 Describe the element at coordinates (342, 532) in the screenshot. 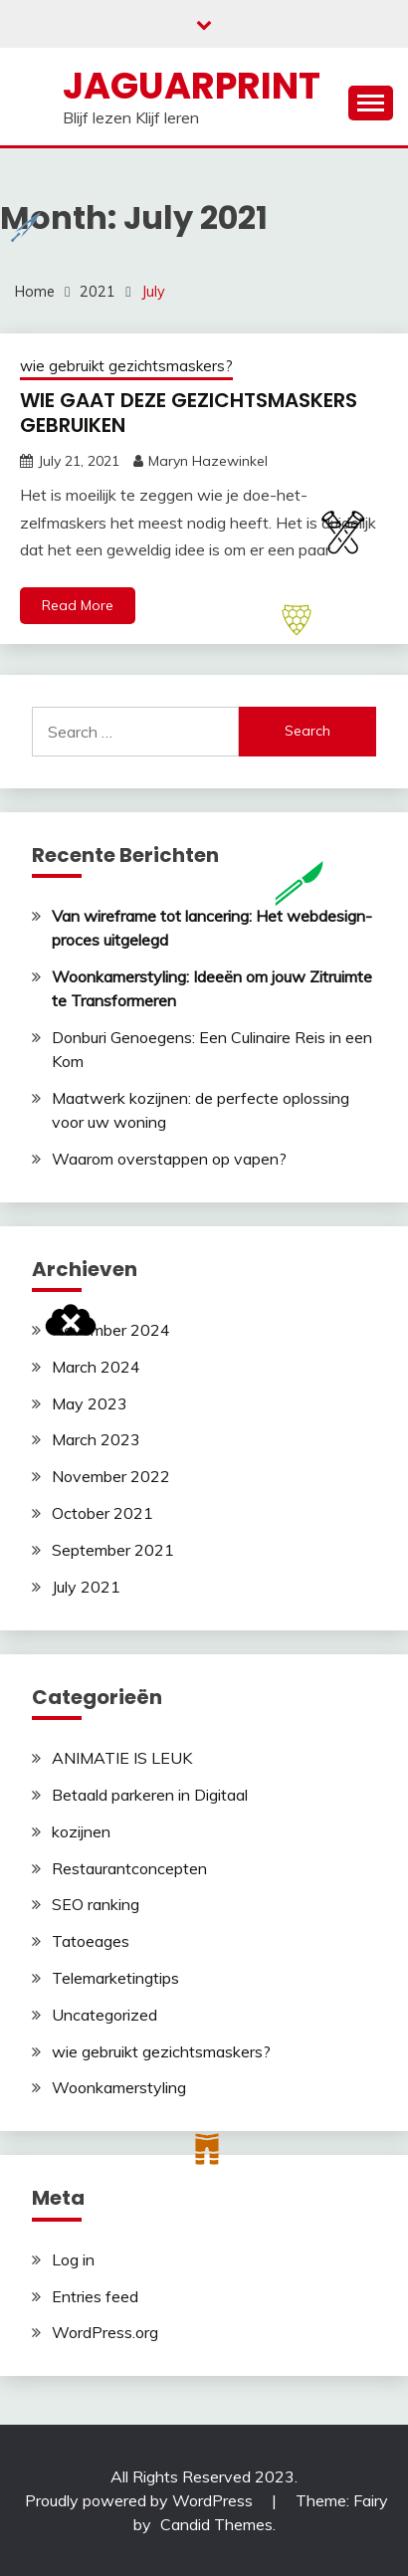

I see `access laboratory or science features` at that location.